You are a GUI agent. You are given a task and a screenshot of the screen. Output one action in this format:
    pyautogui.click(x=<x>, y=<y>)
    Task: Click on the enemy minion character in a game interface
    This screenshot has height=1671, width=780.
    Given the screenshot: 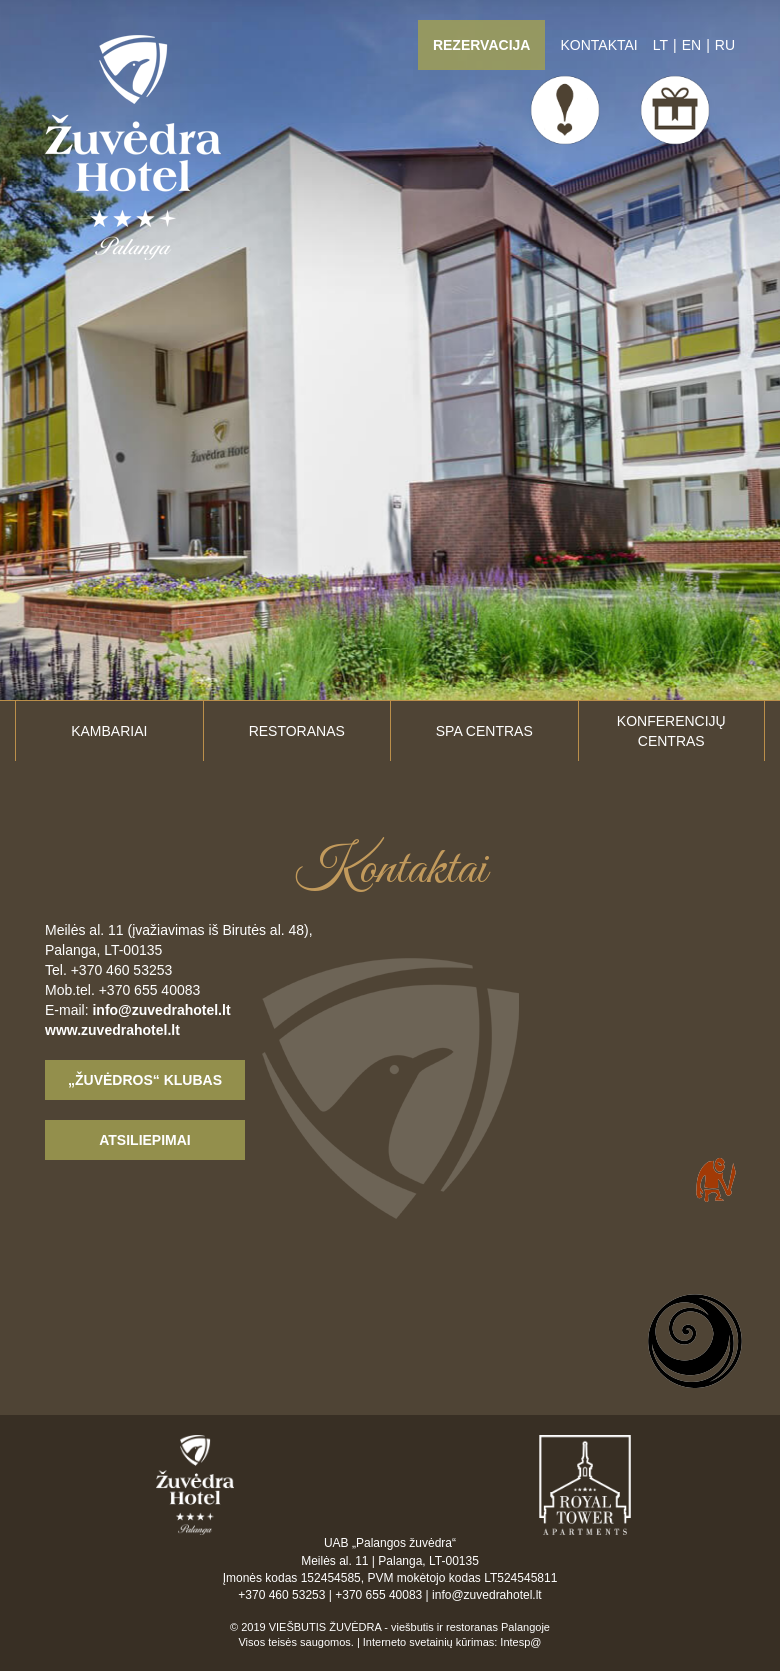 What is the action you would take?
    pyautogui.click(x=716, y=1180)
    